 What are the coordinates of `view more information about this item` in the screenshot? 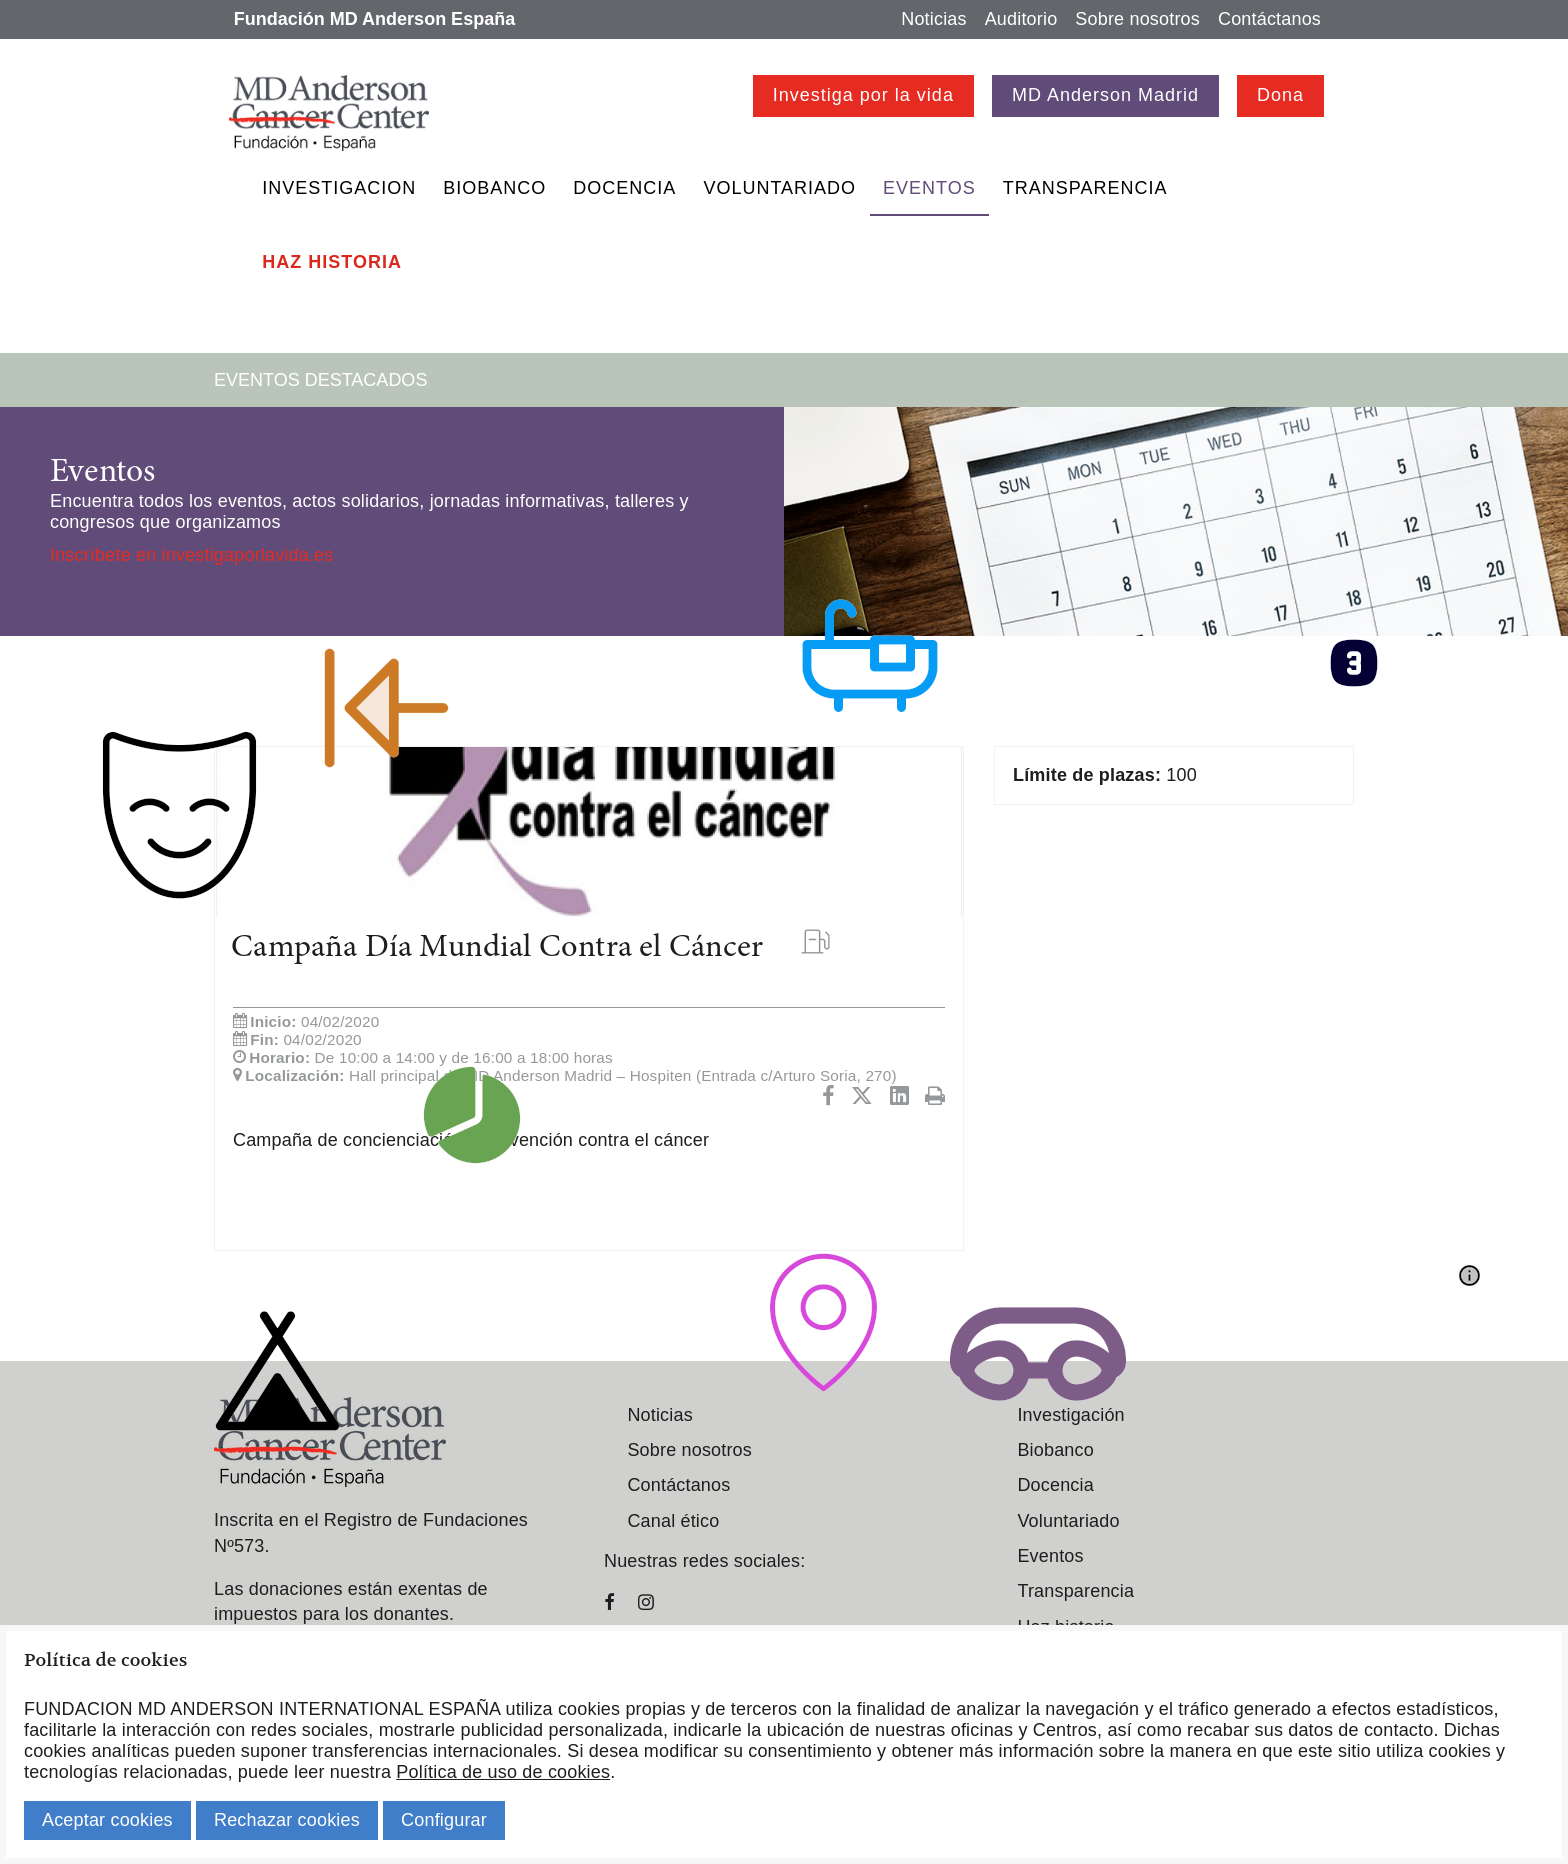 It's located at (1469, 1275).